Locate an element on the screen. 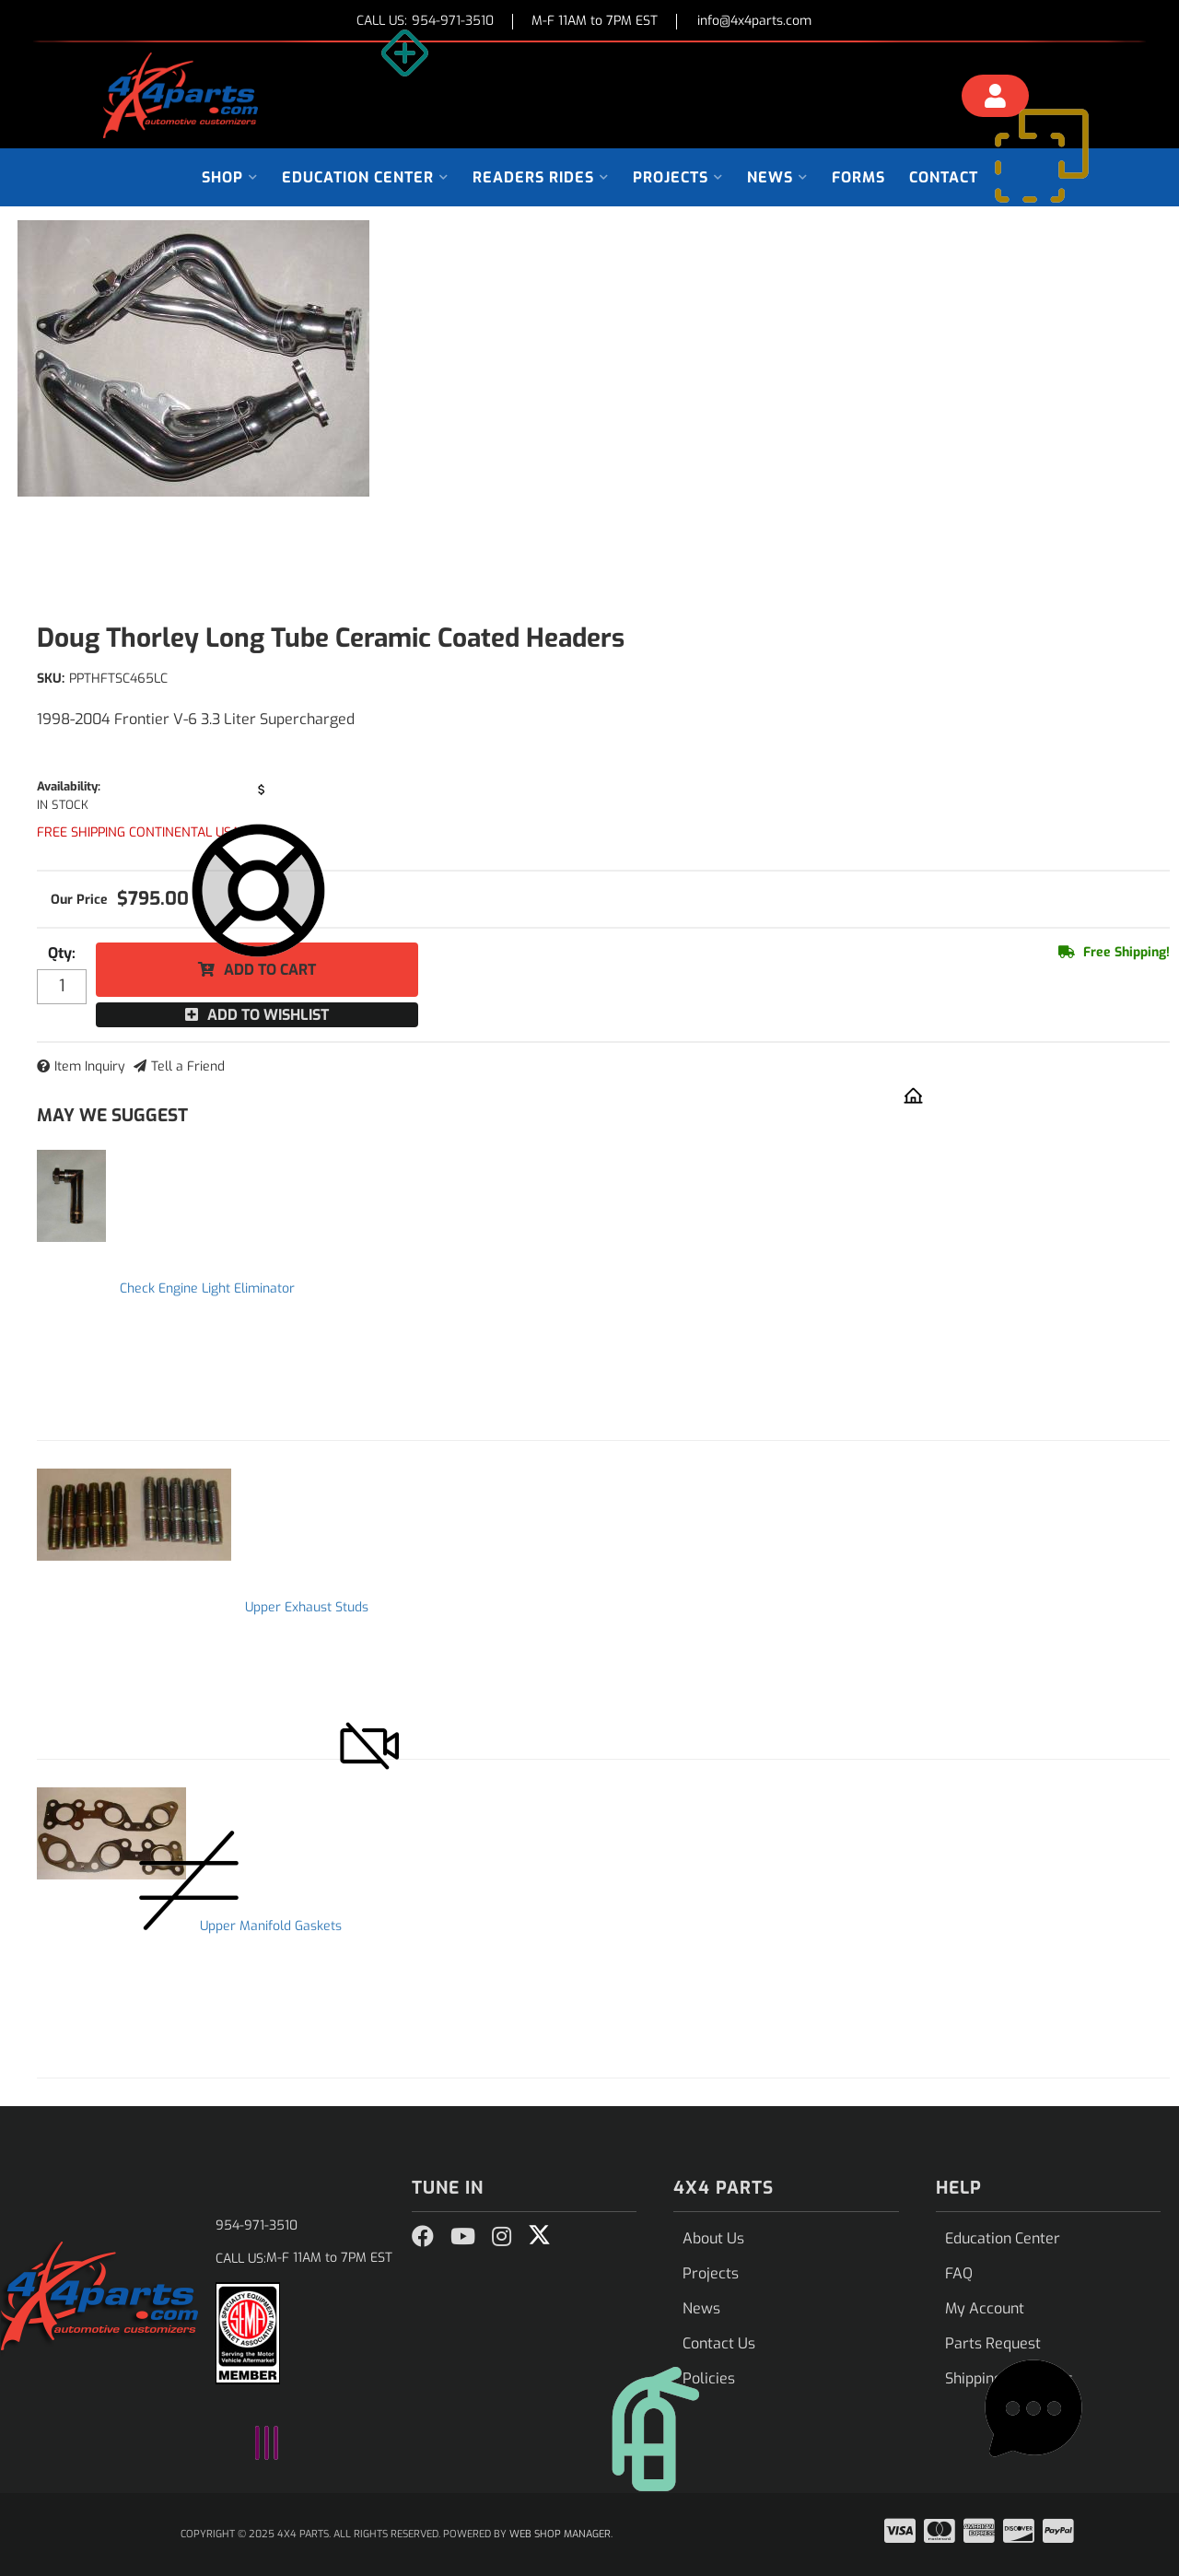 This screenshot has height=2576, width=1179. add to favorites or premium collection is located at coordinates (404, 53).